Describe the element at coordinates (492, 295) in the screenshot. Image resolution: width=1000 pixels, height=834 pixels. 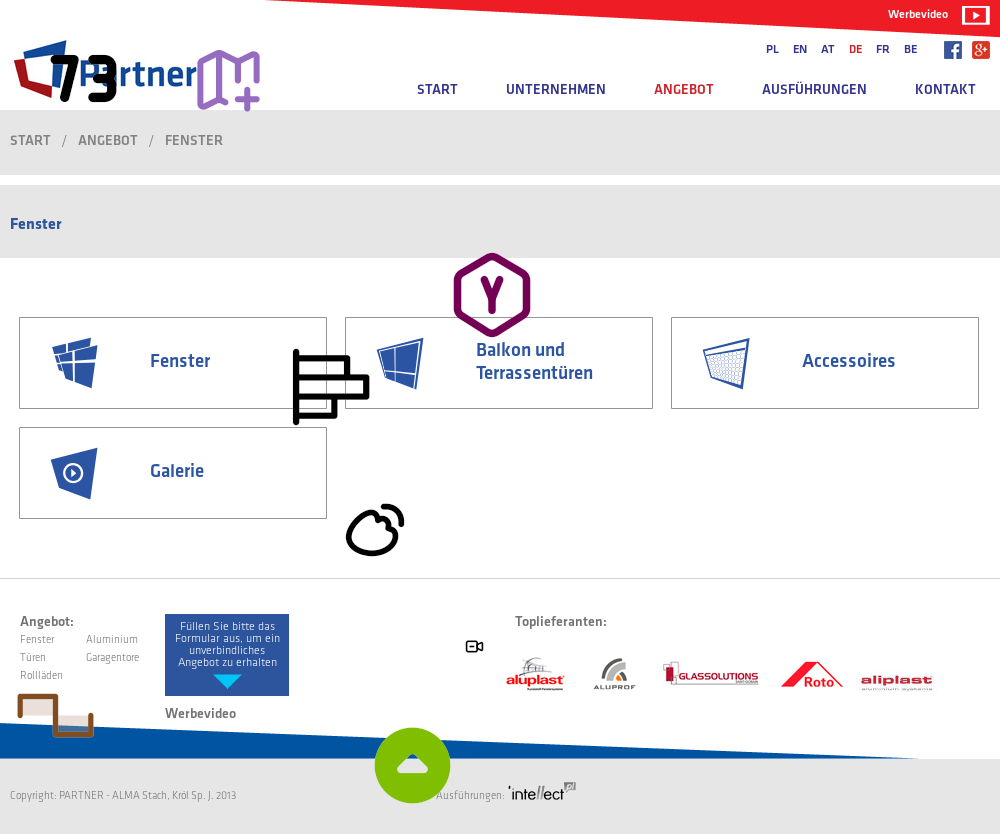
I see `indicates a category or section labeled "Y"` at that location.